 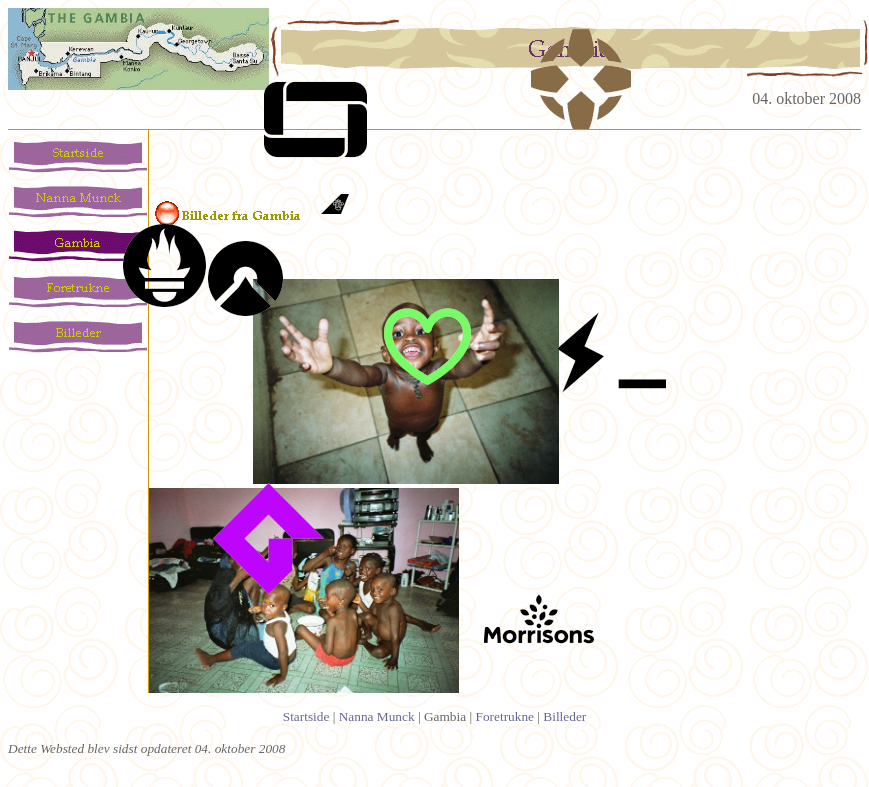 What do you see at coordinates (539, 619) in the screenshot?
I see `morrisons supermarket app or website` at bounding box center [539, 619].